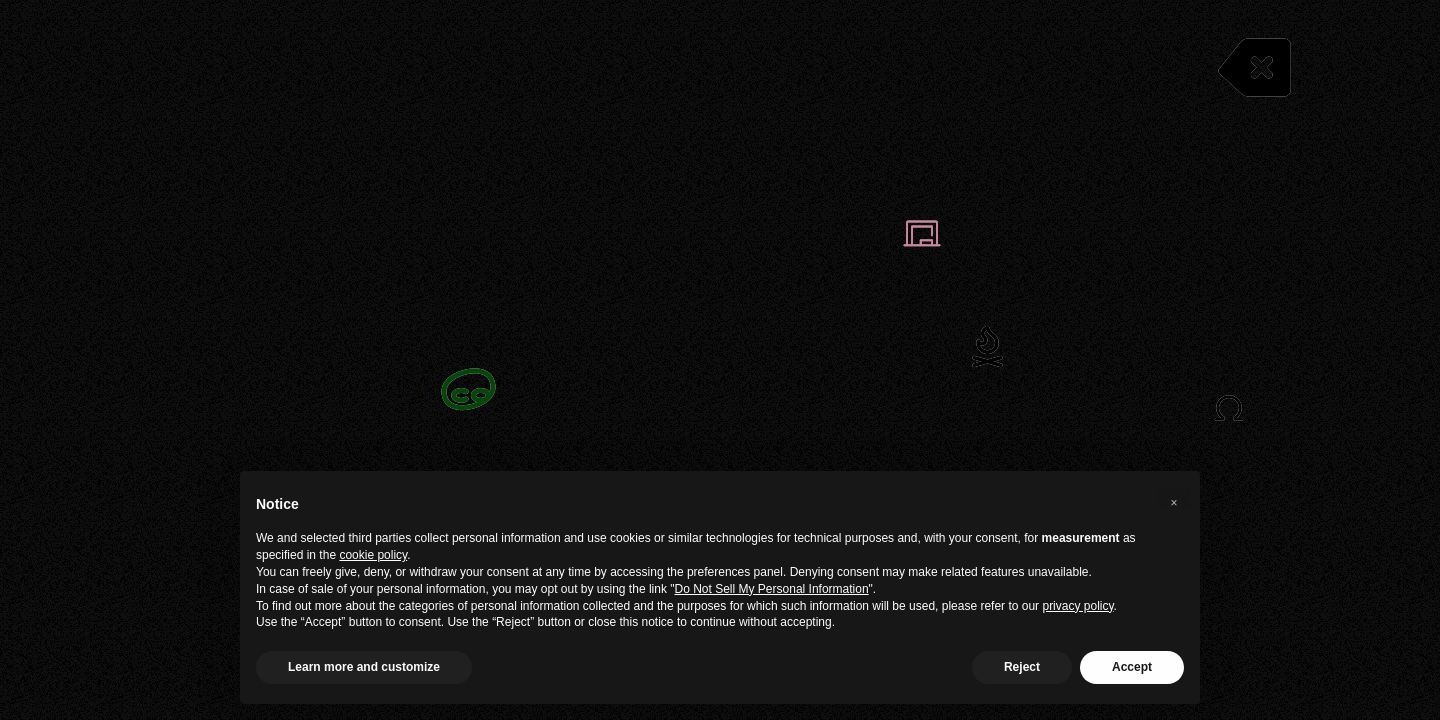 This screenshot has height=720, width=1440. What do you see at coordinates (987, 346) in the screenshot?
I see `start a campfire or outdoor activity mode` at bounding box center [987, 346].